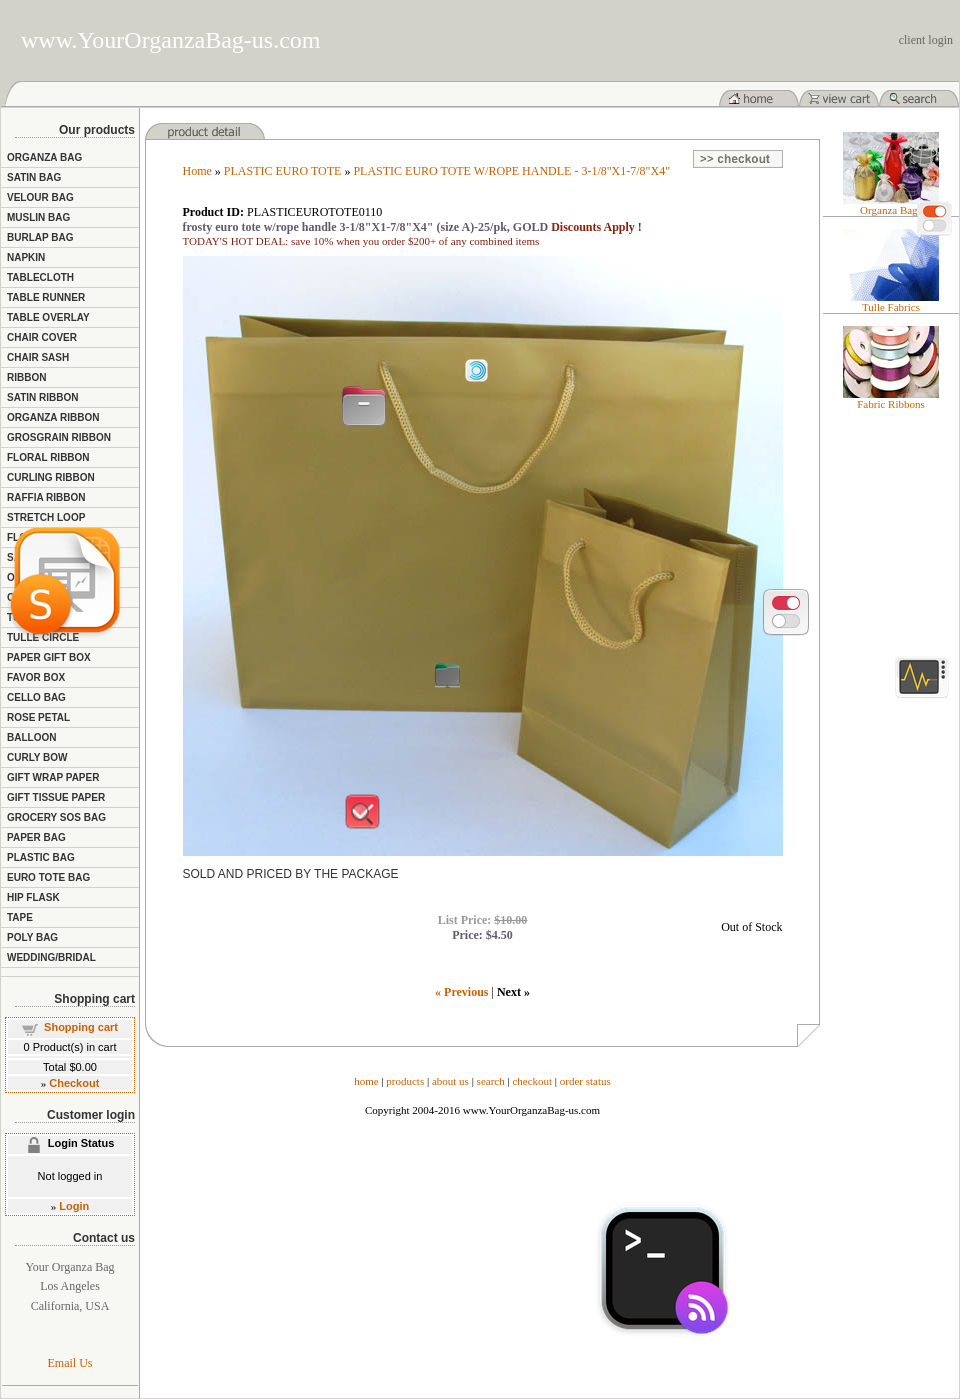  Describe the element at coordinates (362, 811) in the screenshot. I see `open dconf editor settings application` at that location.